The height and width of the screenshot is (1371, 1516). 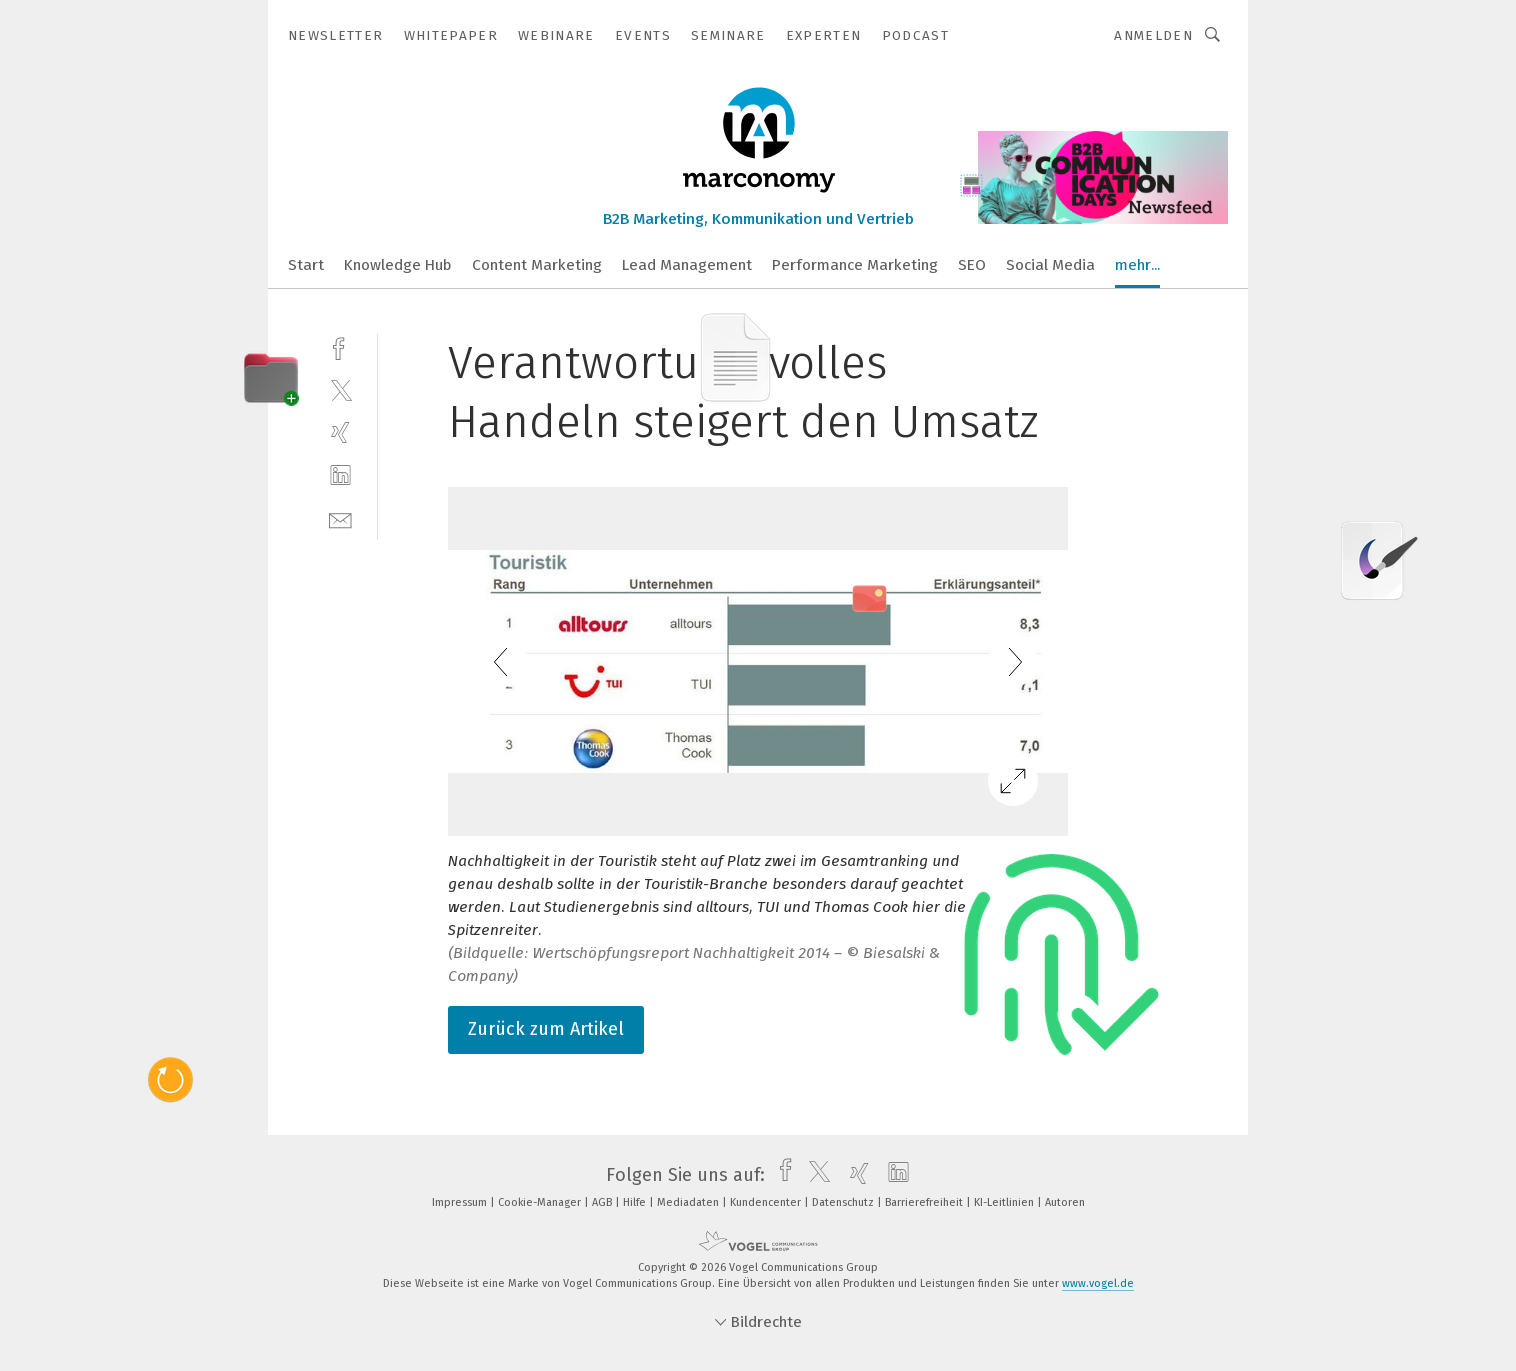 I want to click on indicates item is linked to photos library, so click(x=869, y=598).